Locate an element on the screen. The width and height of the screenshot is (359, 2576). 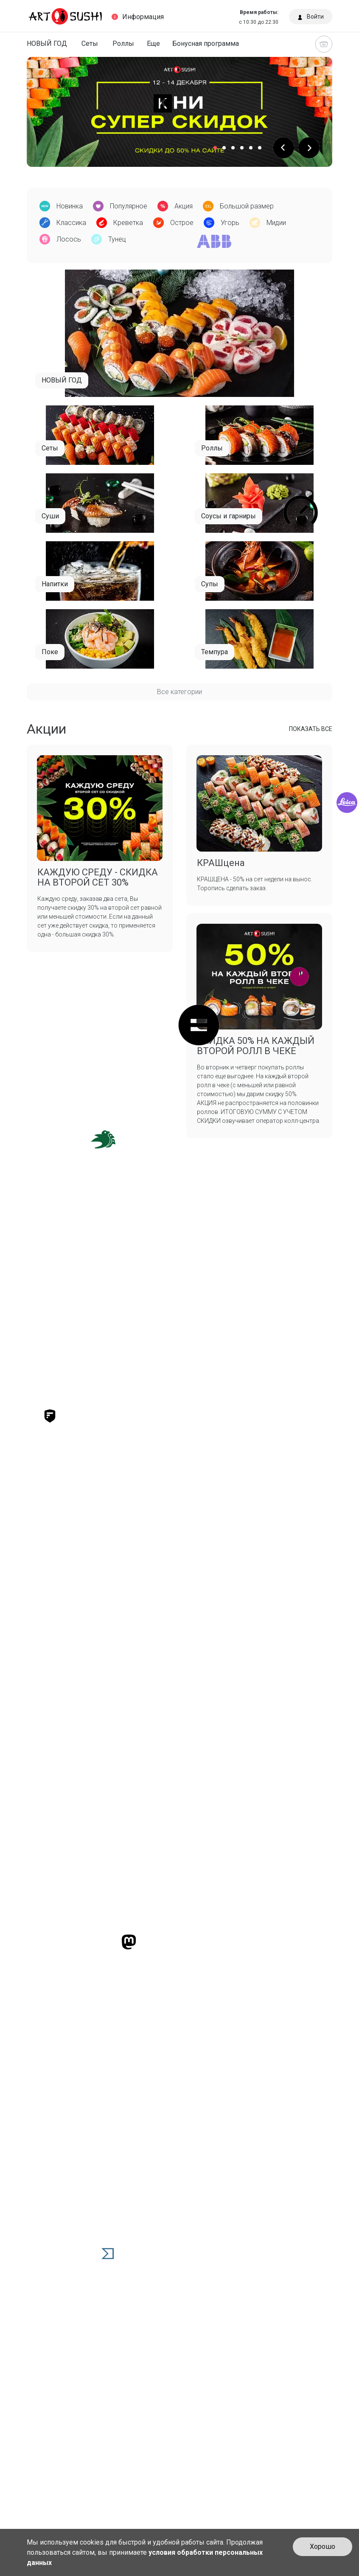
leica camera brand logo is located at coordinates (347, 802).